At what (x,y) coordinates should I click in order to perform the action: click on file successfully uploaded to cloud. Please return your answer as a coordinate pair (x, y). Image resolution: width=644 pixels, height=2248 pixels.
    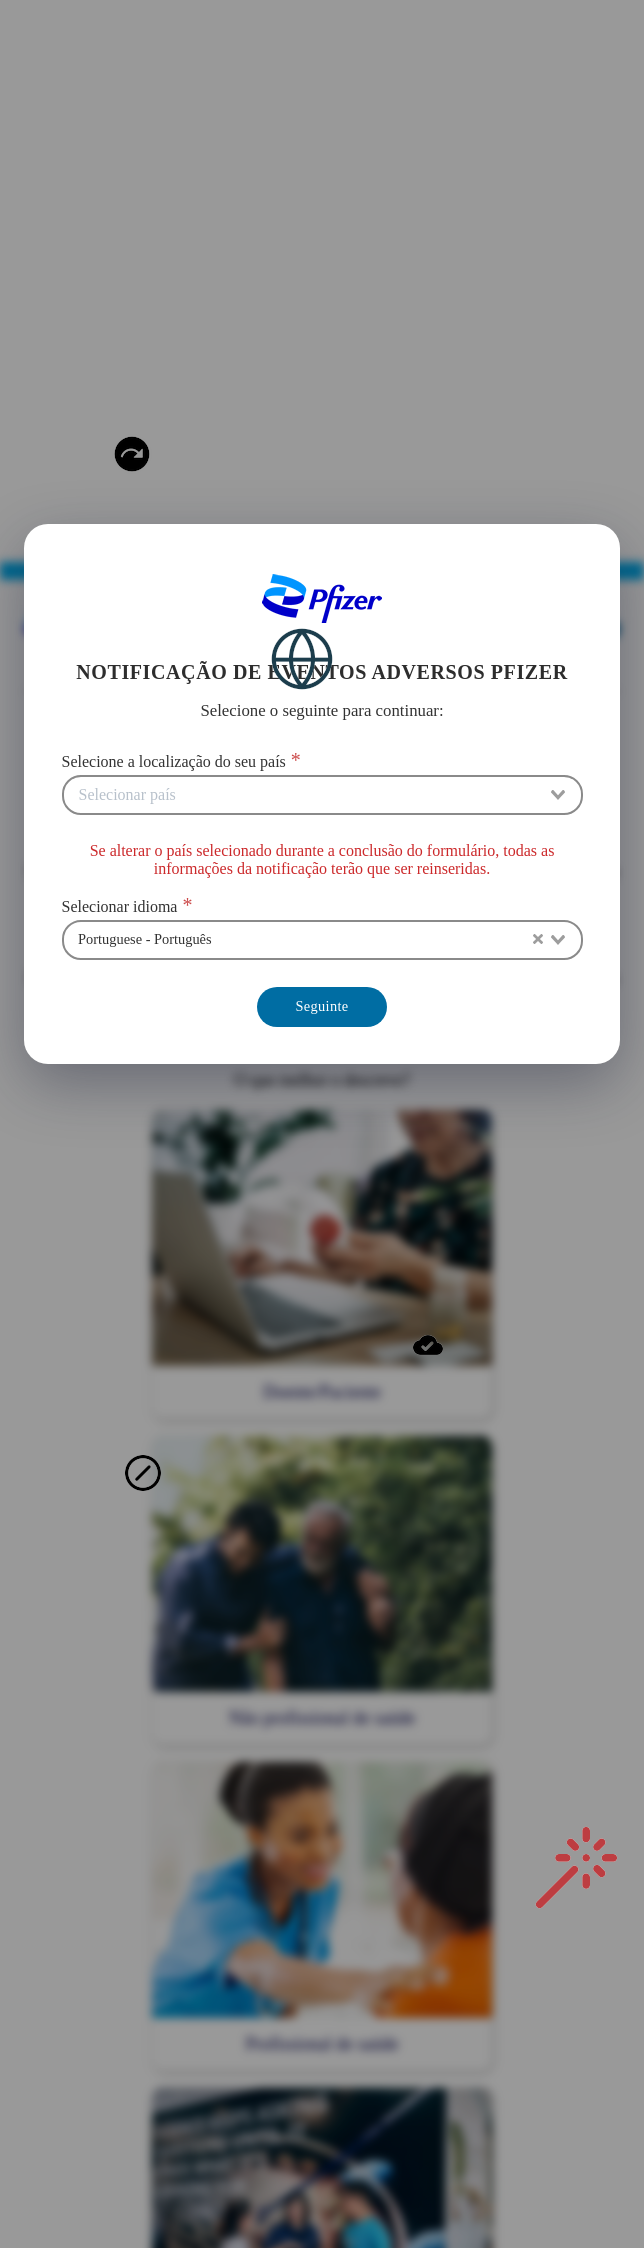
    Looking at the image, I should click on (428, 1345).